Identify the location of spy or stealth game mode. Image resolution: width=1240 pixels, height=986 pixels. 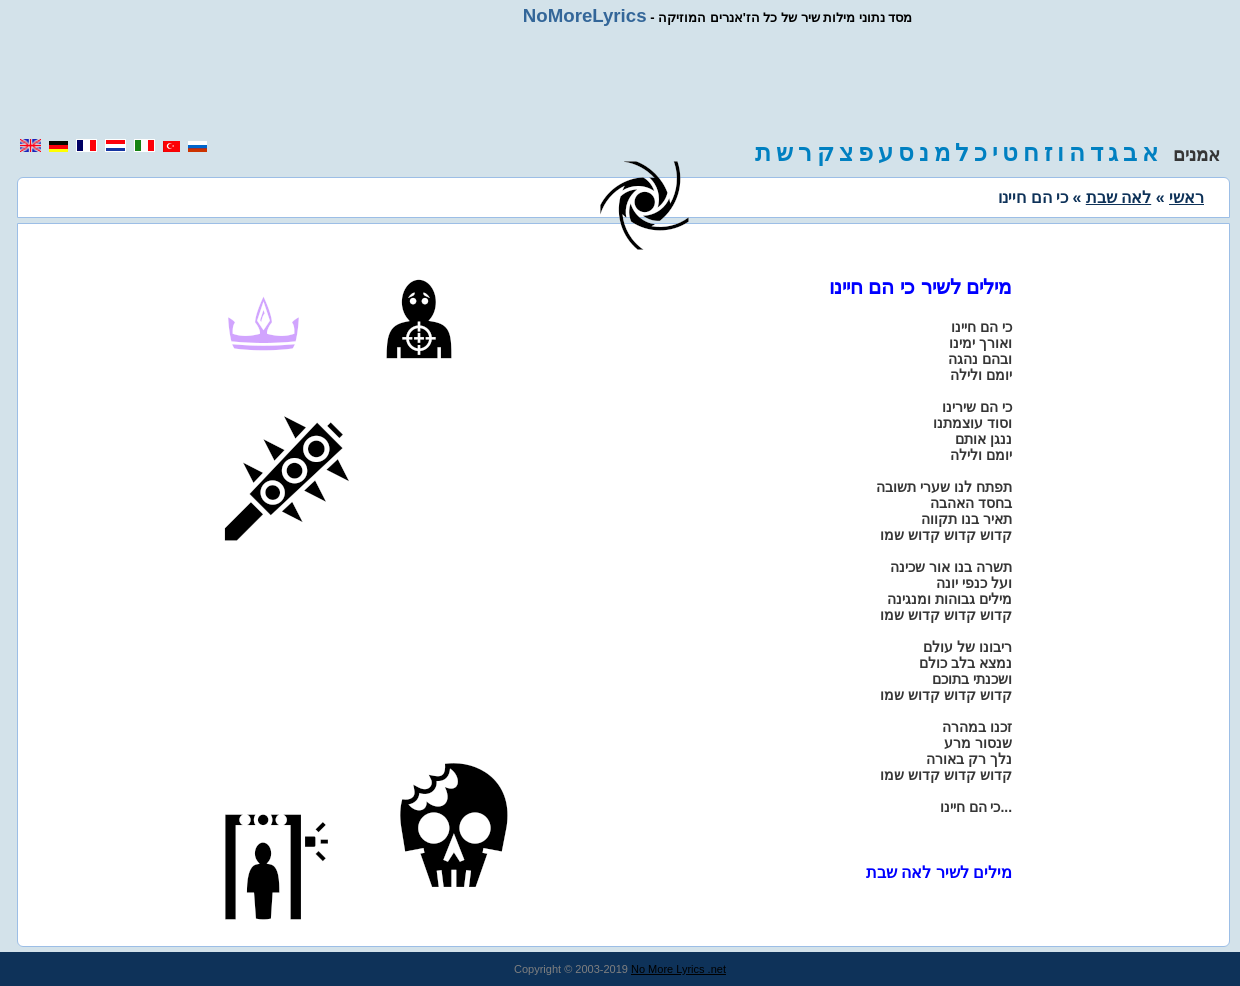
(644, 205).